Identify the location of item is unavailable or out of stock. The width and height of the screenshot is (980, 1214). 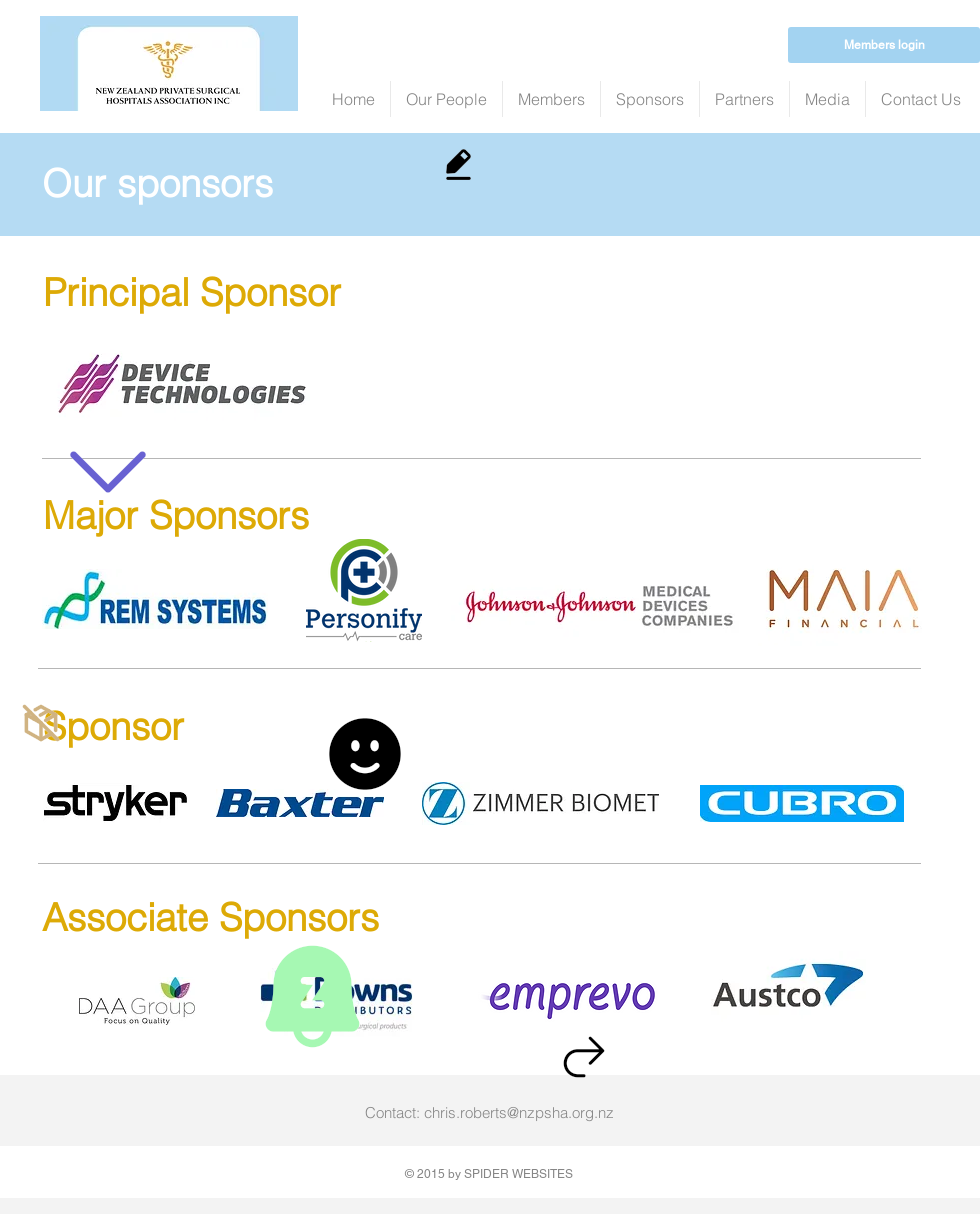
(41, 723).